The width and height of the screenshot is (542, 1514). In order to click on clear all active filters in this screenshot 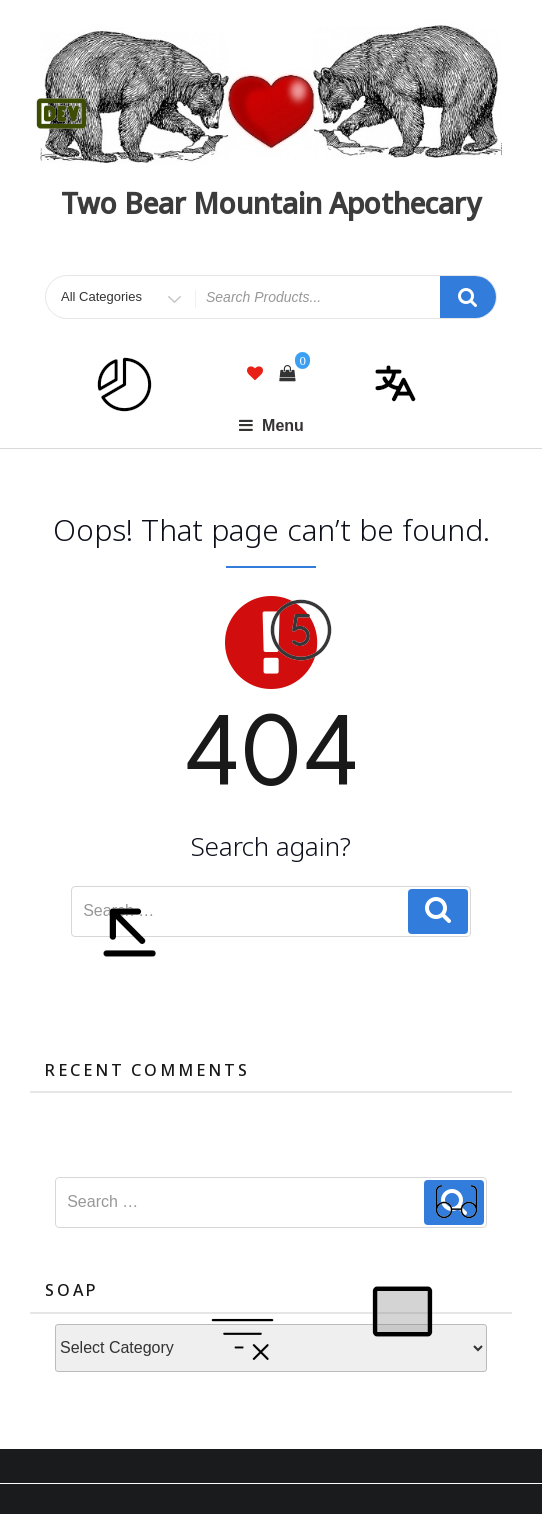, I will do `click(242, 1331)`.